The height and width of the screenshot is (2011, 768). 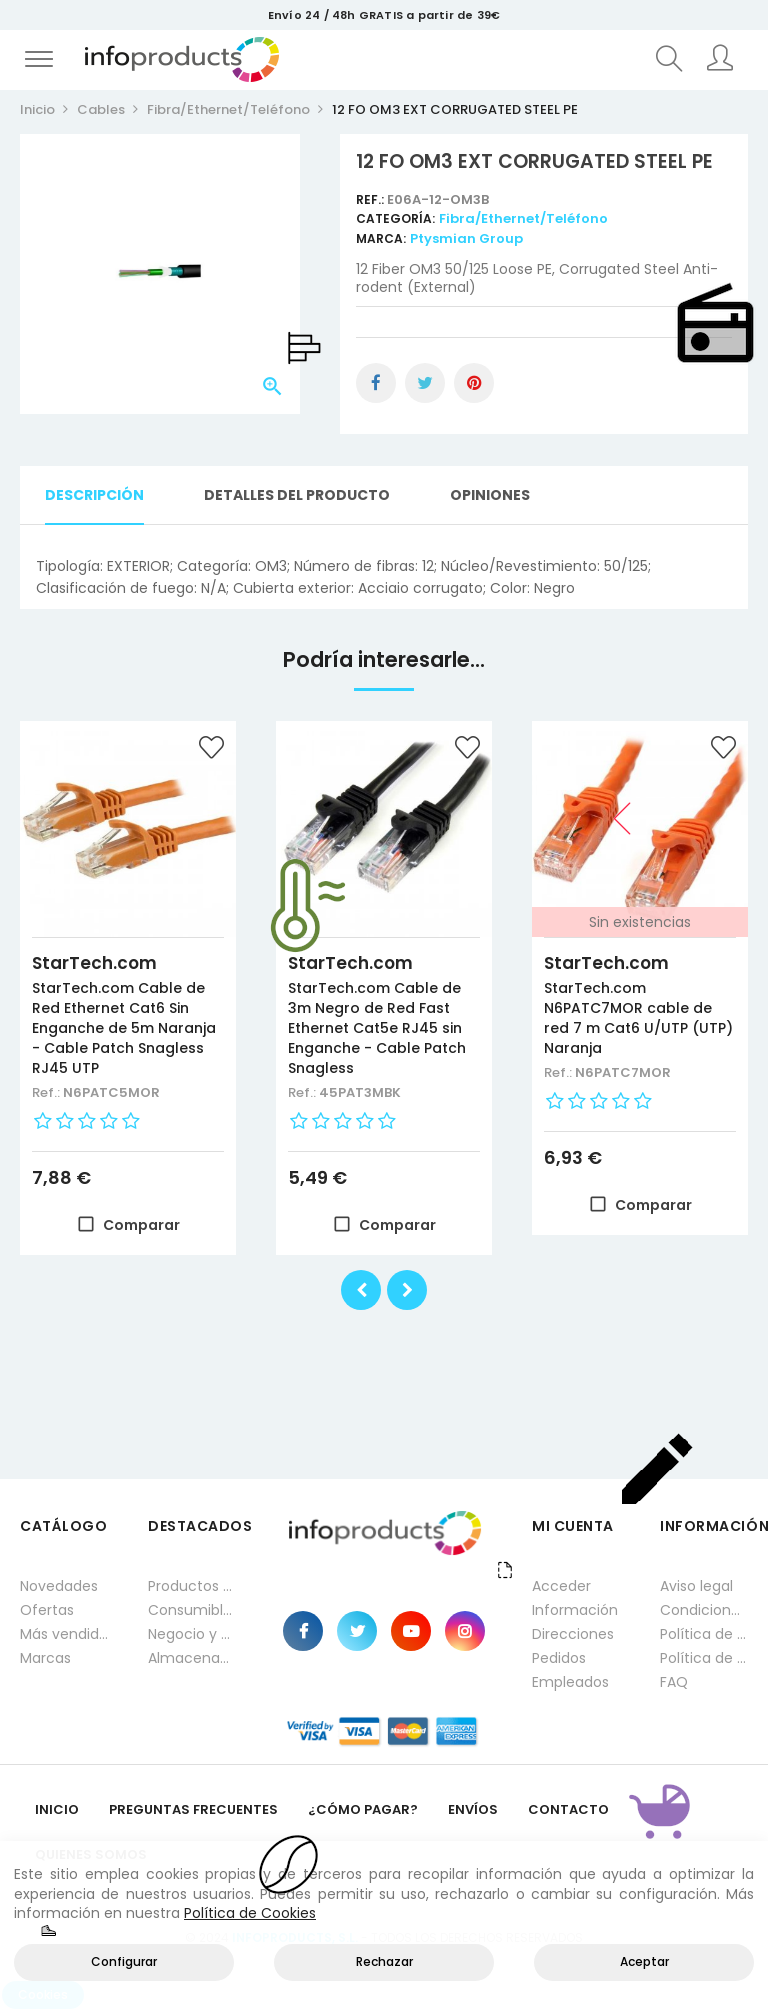 I want to click on edit or modify content, so click(x=656, y=1469).